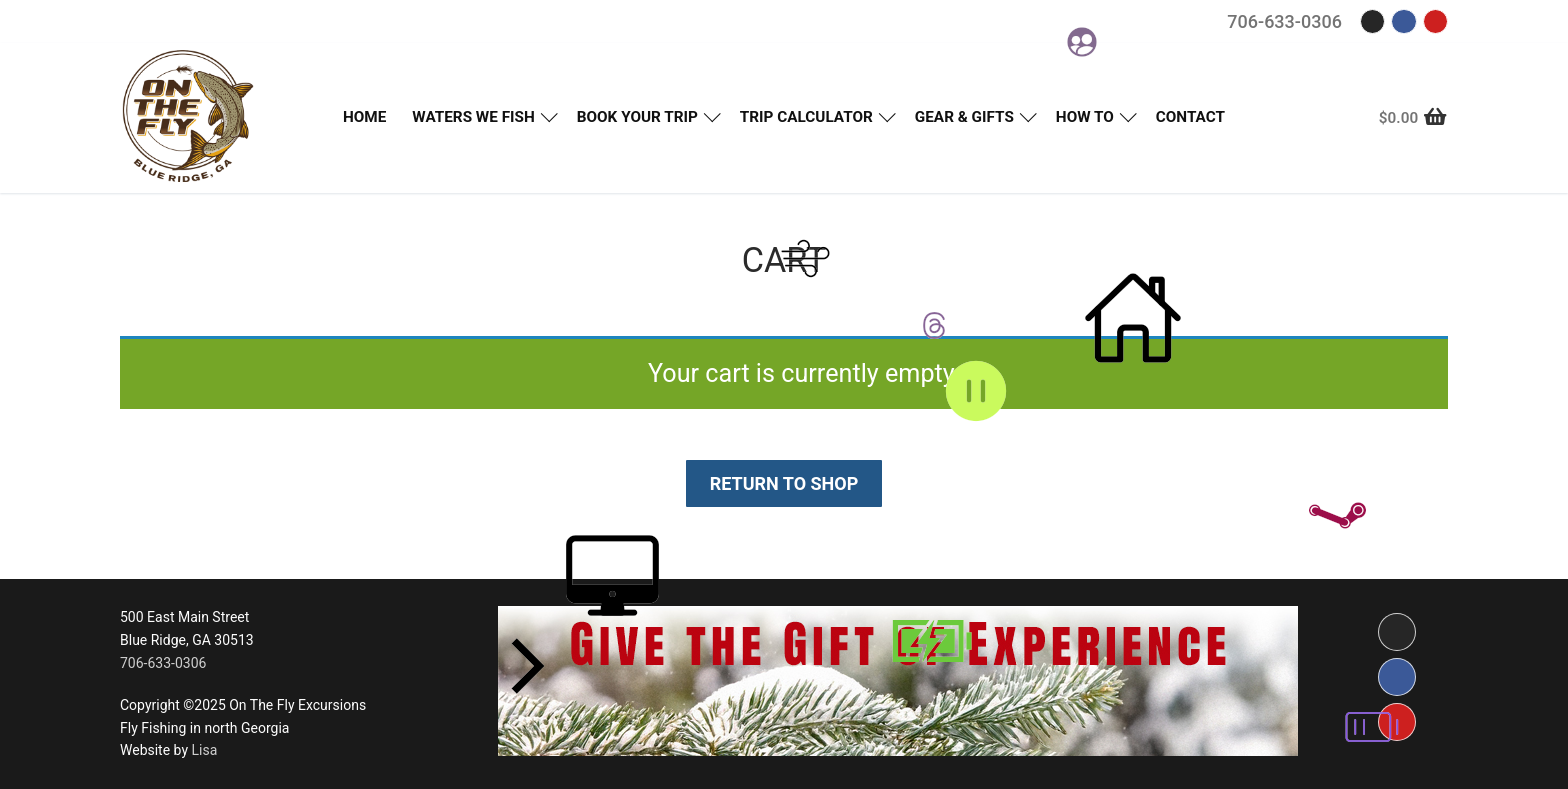 The height and width of the screenshot is (789, 1568). What do you see at coordinates (1337, 515) in the screenshot?
I see `open Steam gaming platform` at bounding box center [1337, 515].